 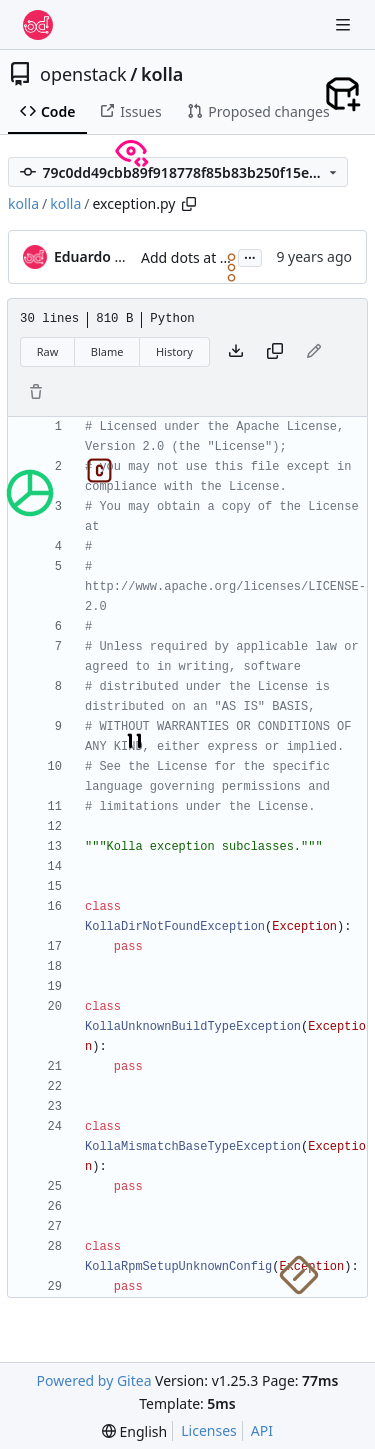 What do you see at coordinates (342, 93) in the screenshot?
I see `add a new 3D object or shape` at bounding box center [342, 93].